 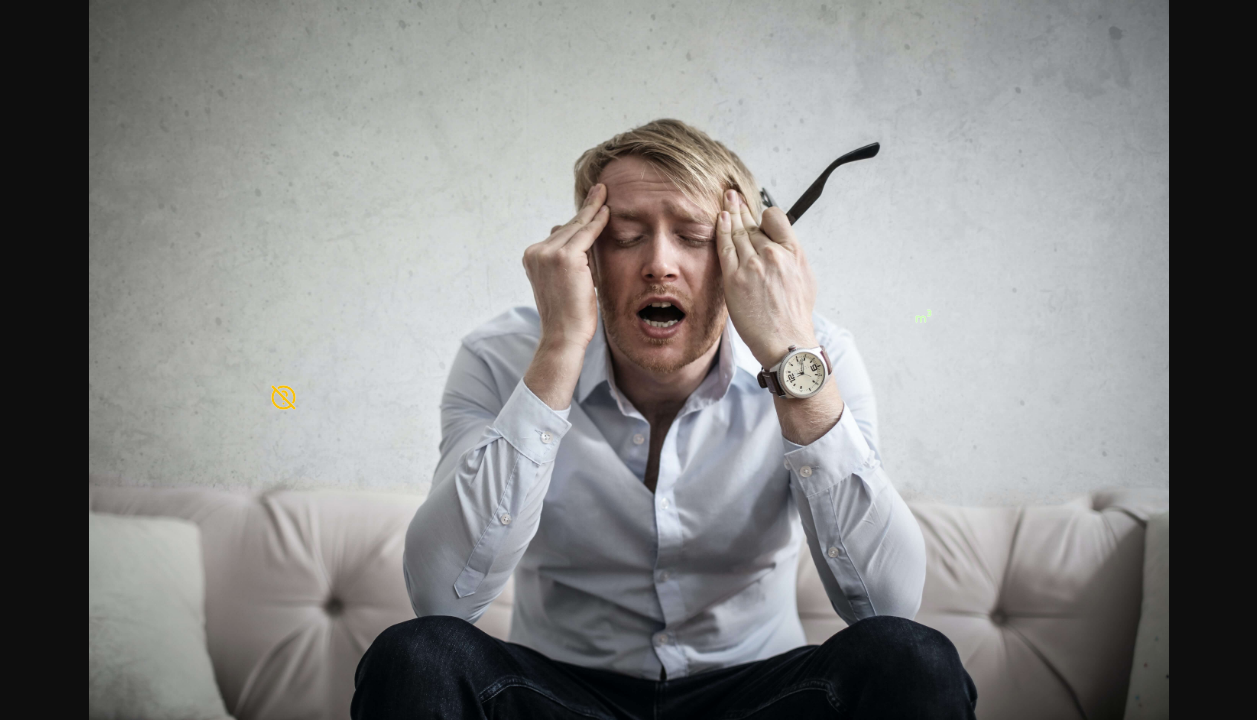 What do you see at coordinates (923, 316) in the screenshot?
I see `indicates volume measurement in cubic meters` at bounding box center [923, 316].